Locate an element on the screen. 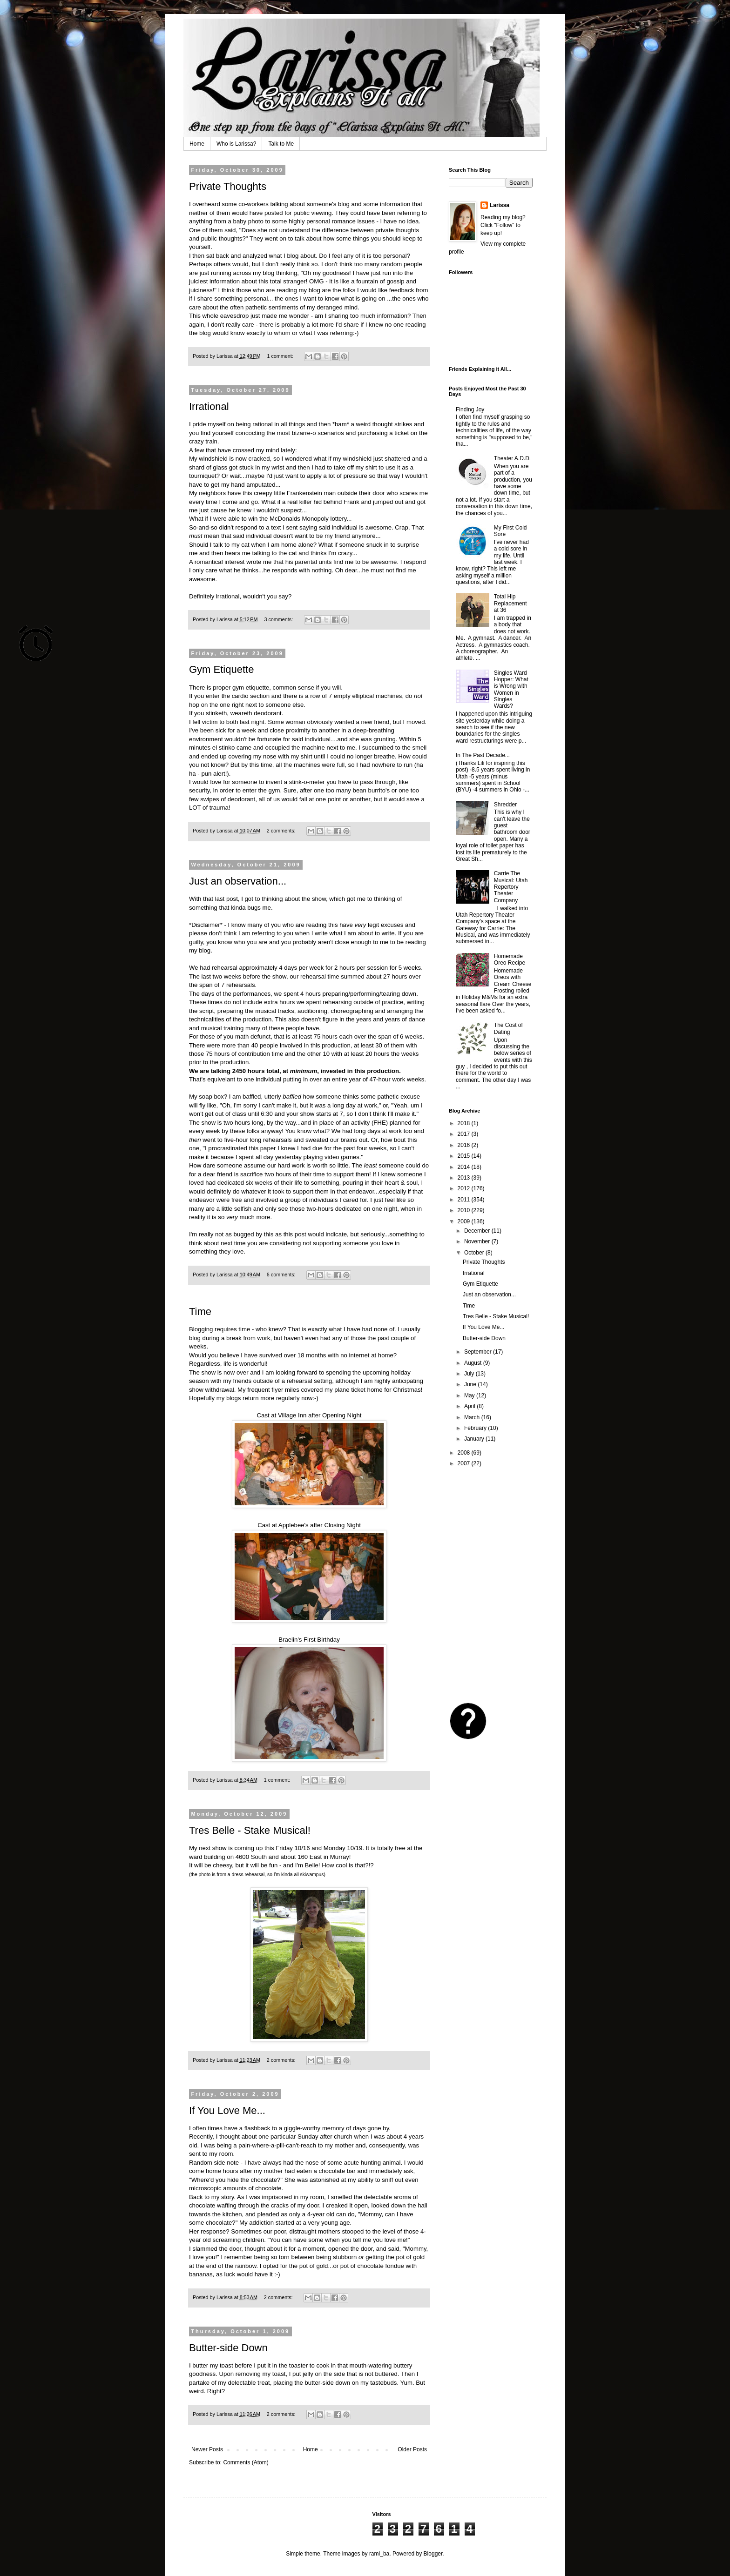  set or view alarms is located at coordinates (36, 643).